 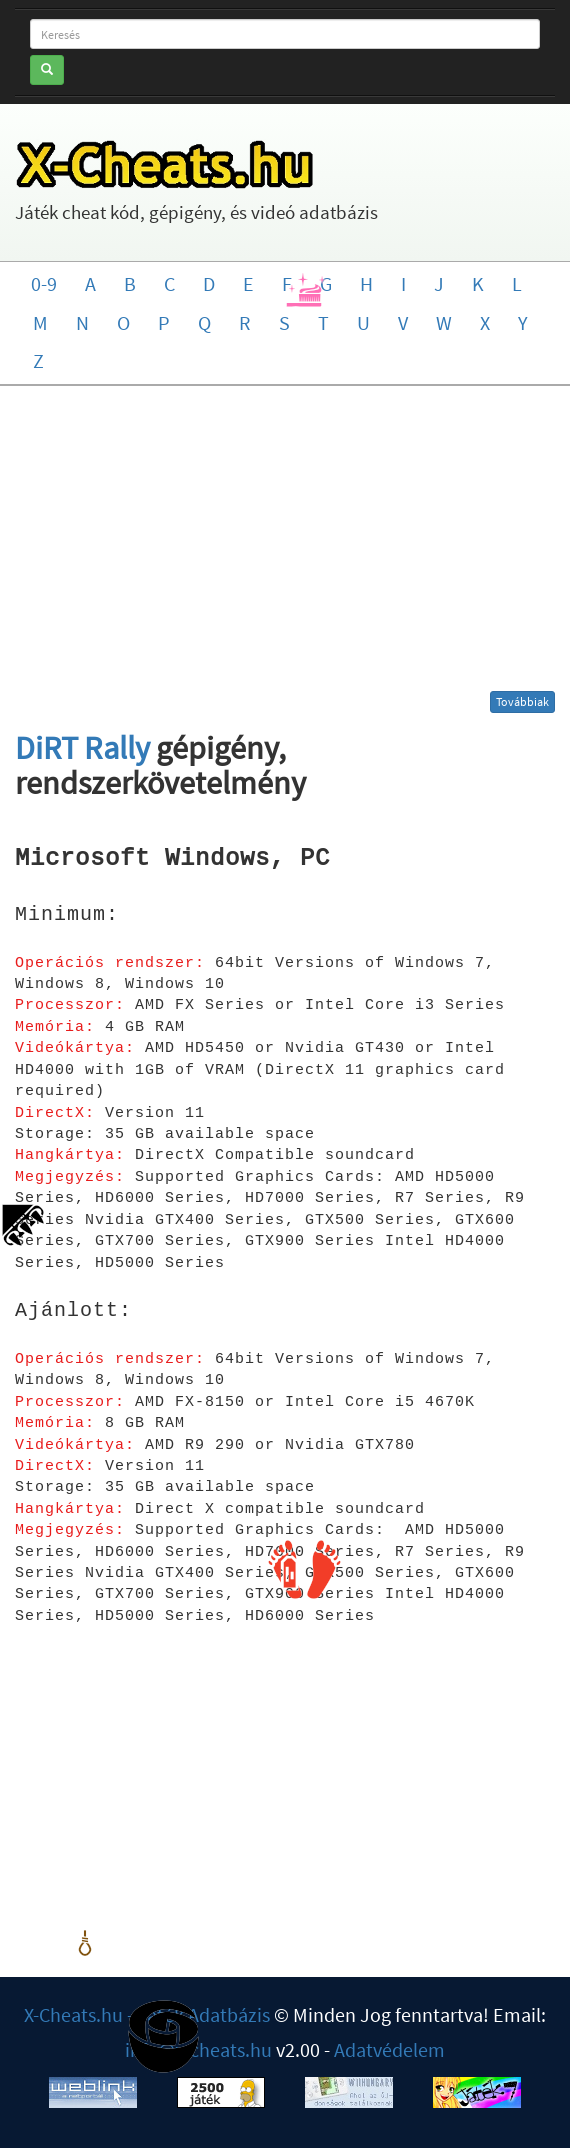 What do you see at coordinates (305, 291) in the screenshot?
I see `access dental care or oral hygiene settings` at bounding box center [305, 291].